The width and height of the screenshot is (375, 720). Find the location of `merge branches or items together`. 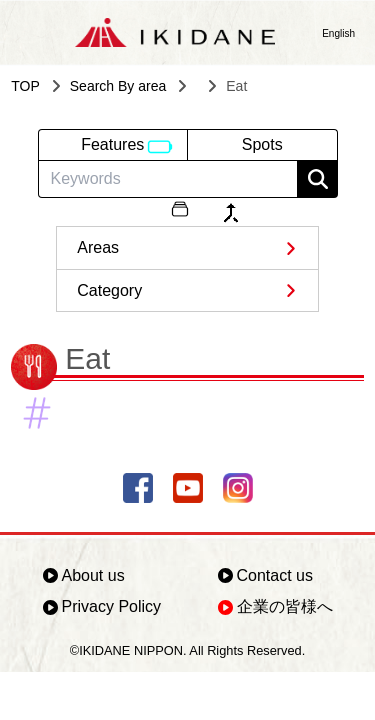

merge branches or items together is located at coordinates (231, 213).